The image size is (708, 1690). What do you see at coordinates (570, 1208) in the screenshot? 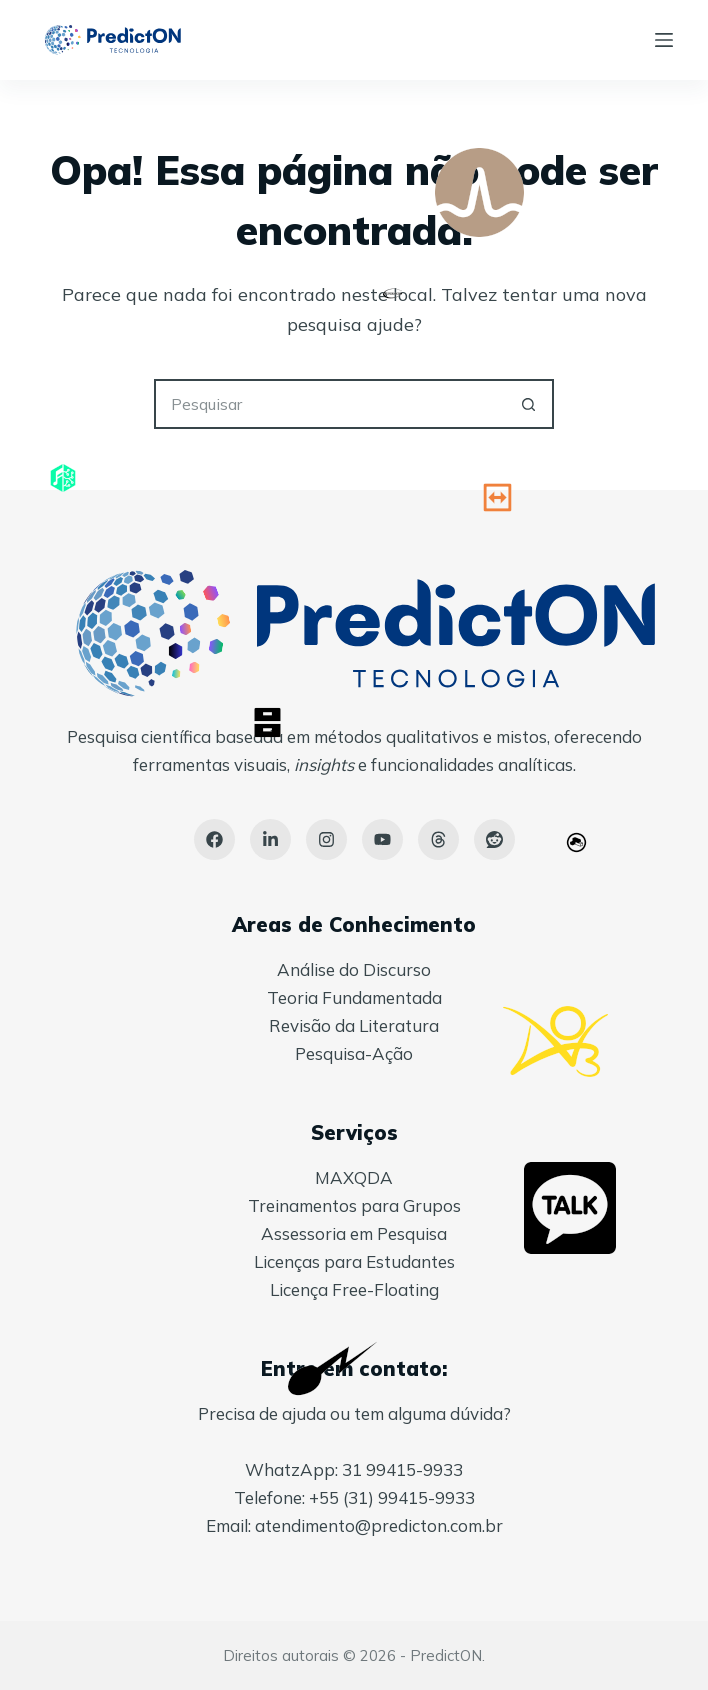
I see `open KakaoTalk messaging app` at bounding box center [570, 1208].